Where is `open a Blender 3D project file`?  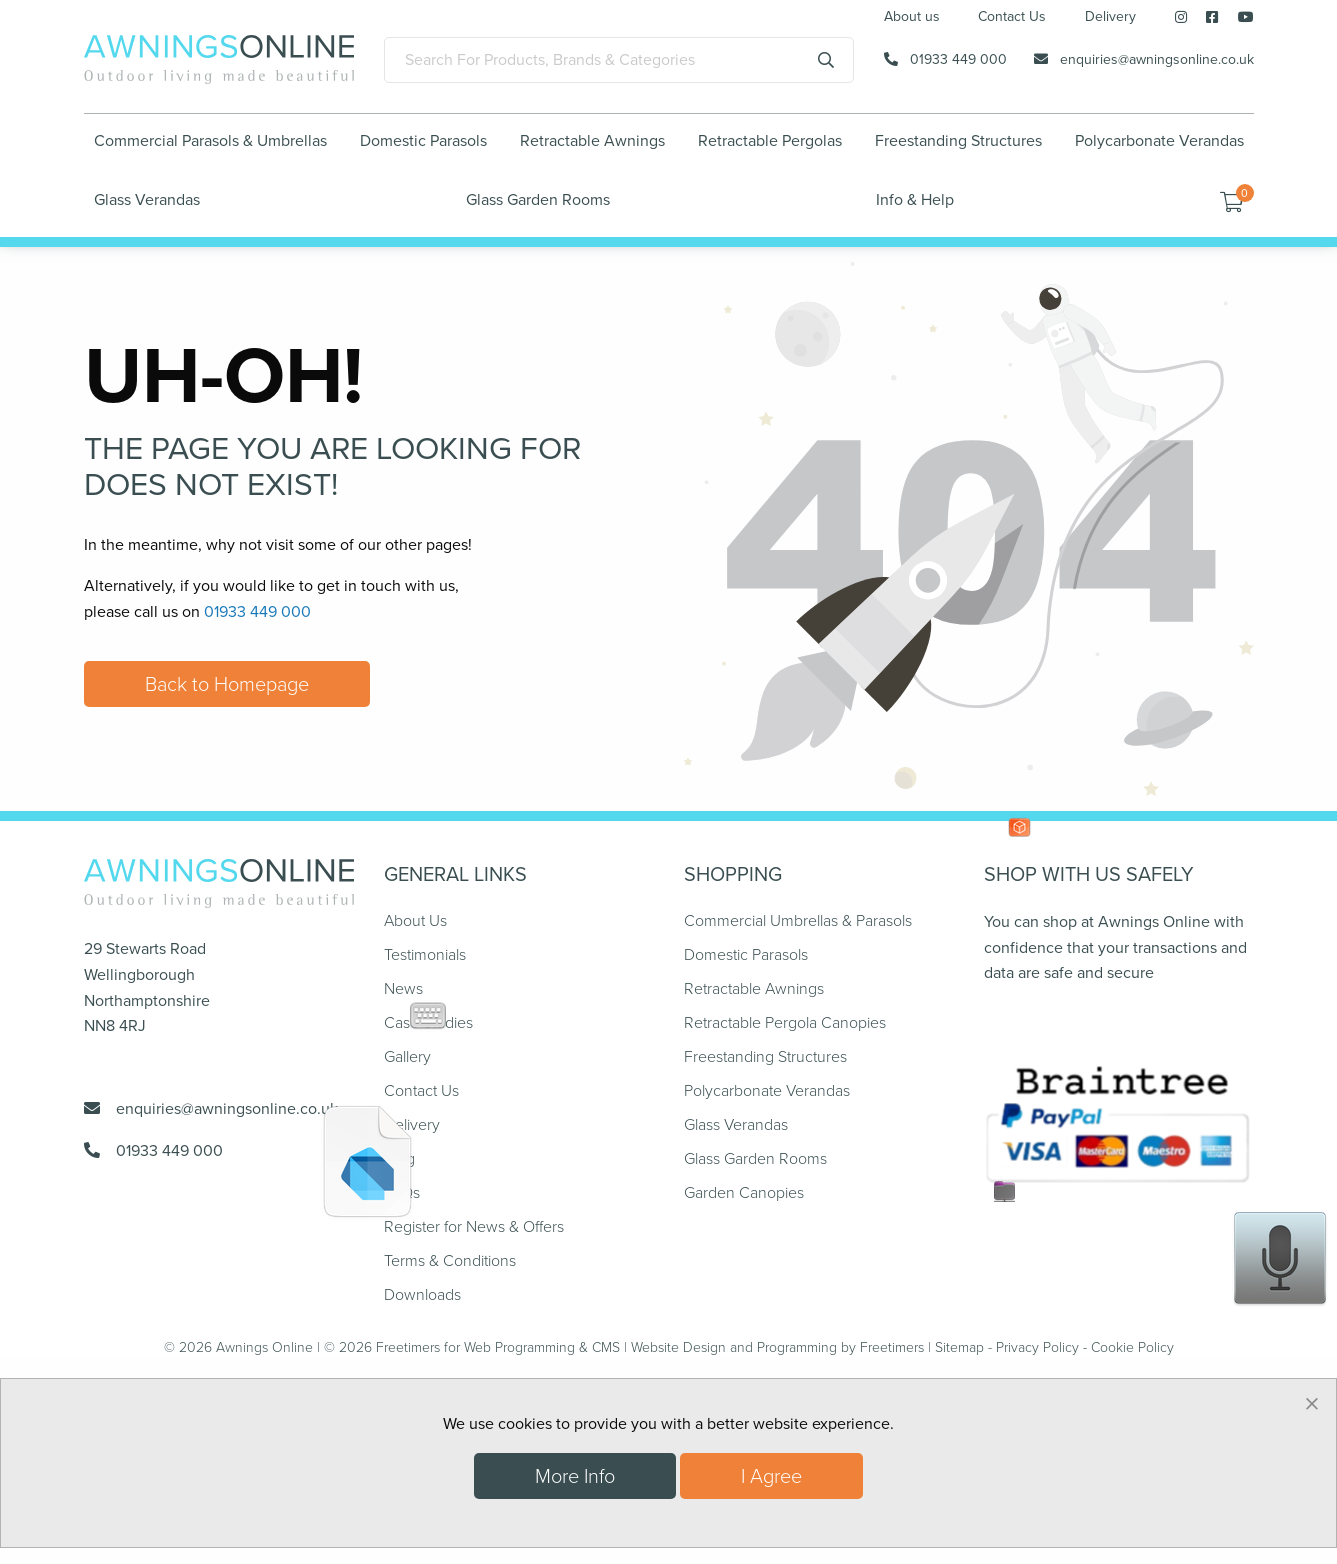 open a Blender 3D project file is located at coordinates (1019, 826).